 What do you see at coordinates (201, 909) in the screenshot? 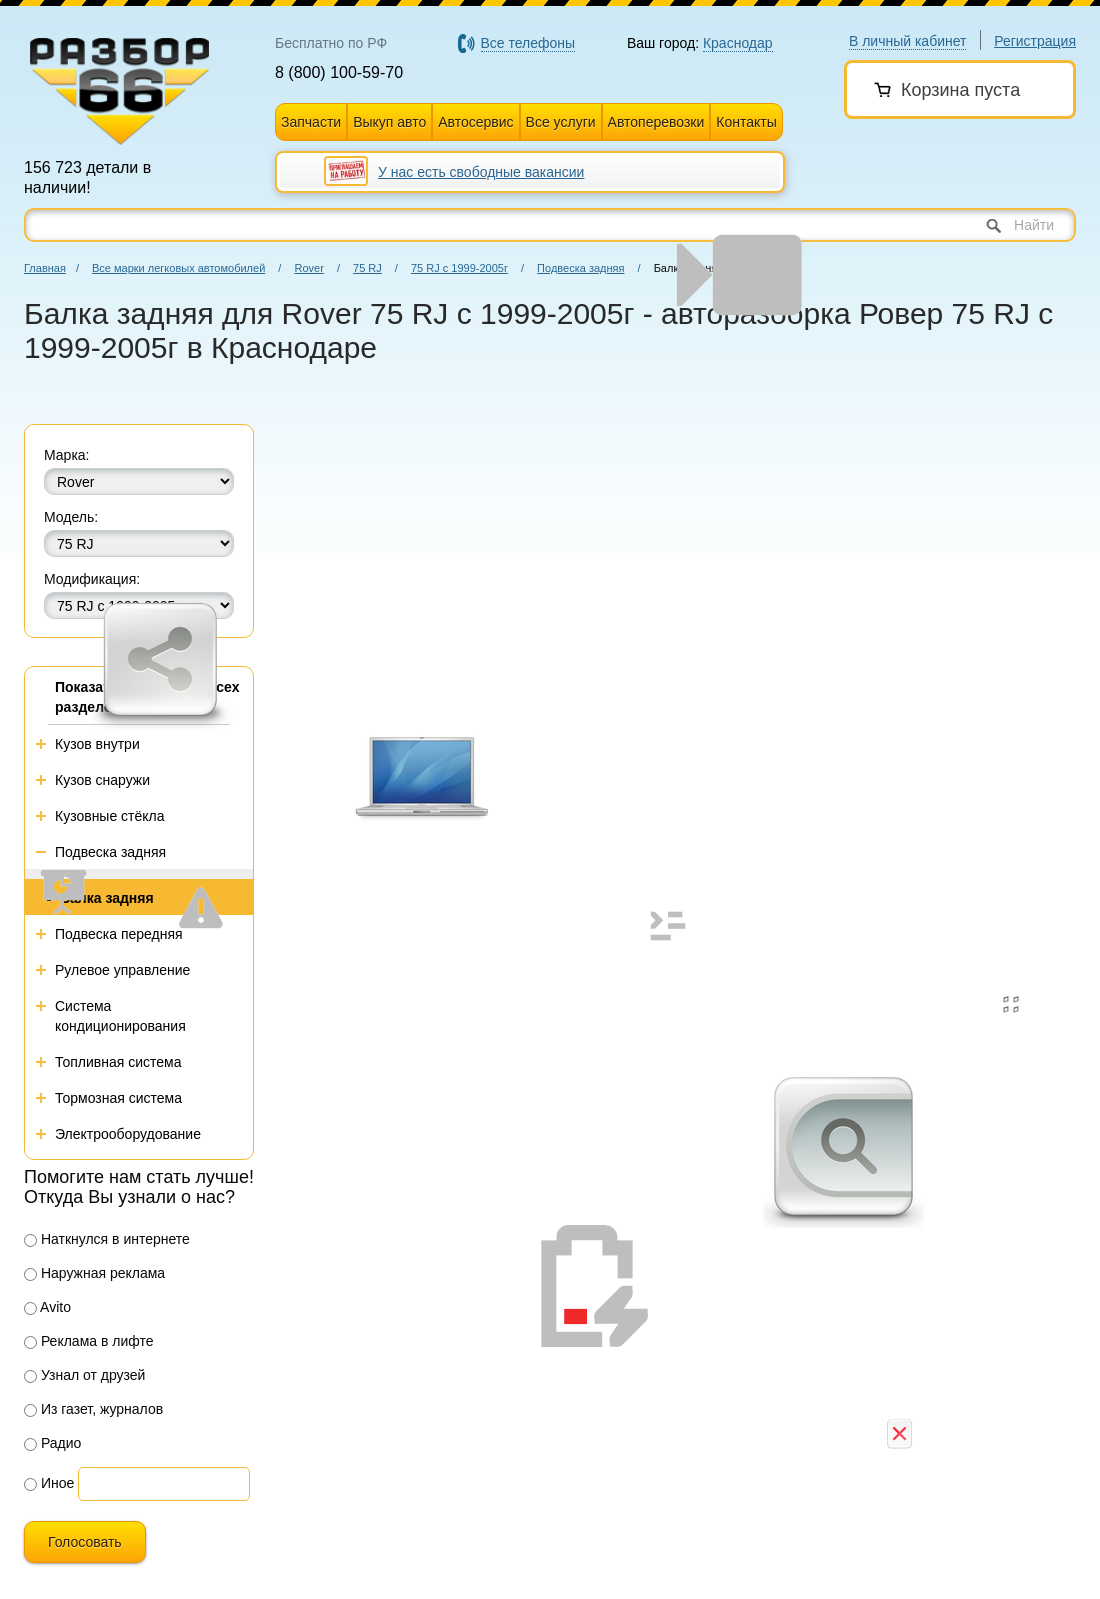
I see `indicates a warning or caution in a dialog` at bounding box center [201, 909].